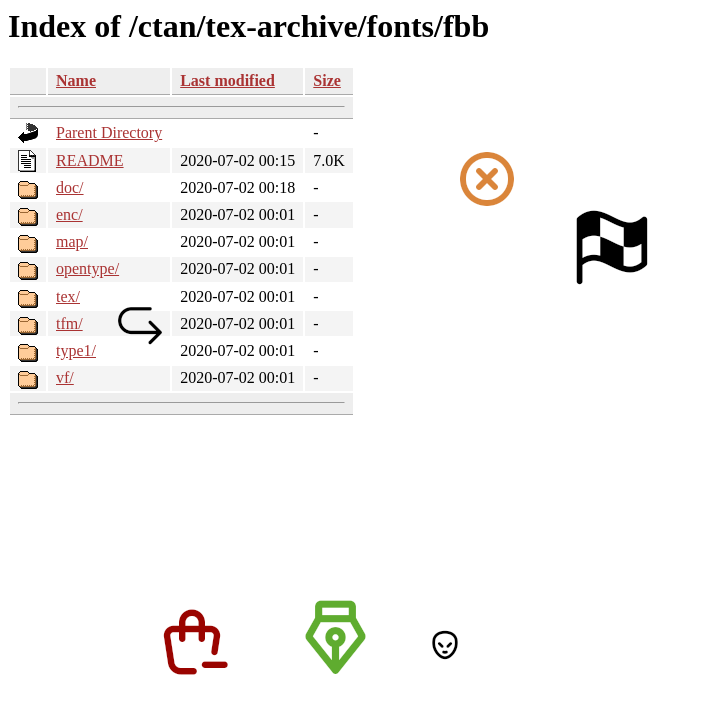 The image size is (713, 720). I want to click on access drawing or illustration tools, so click(335, 635).